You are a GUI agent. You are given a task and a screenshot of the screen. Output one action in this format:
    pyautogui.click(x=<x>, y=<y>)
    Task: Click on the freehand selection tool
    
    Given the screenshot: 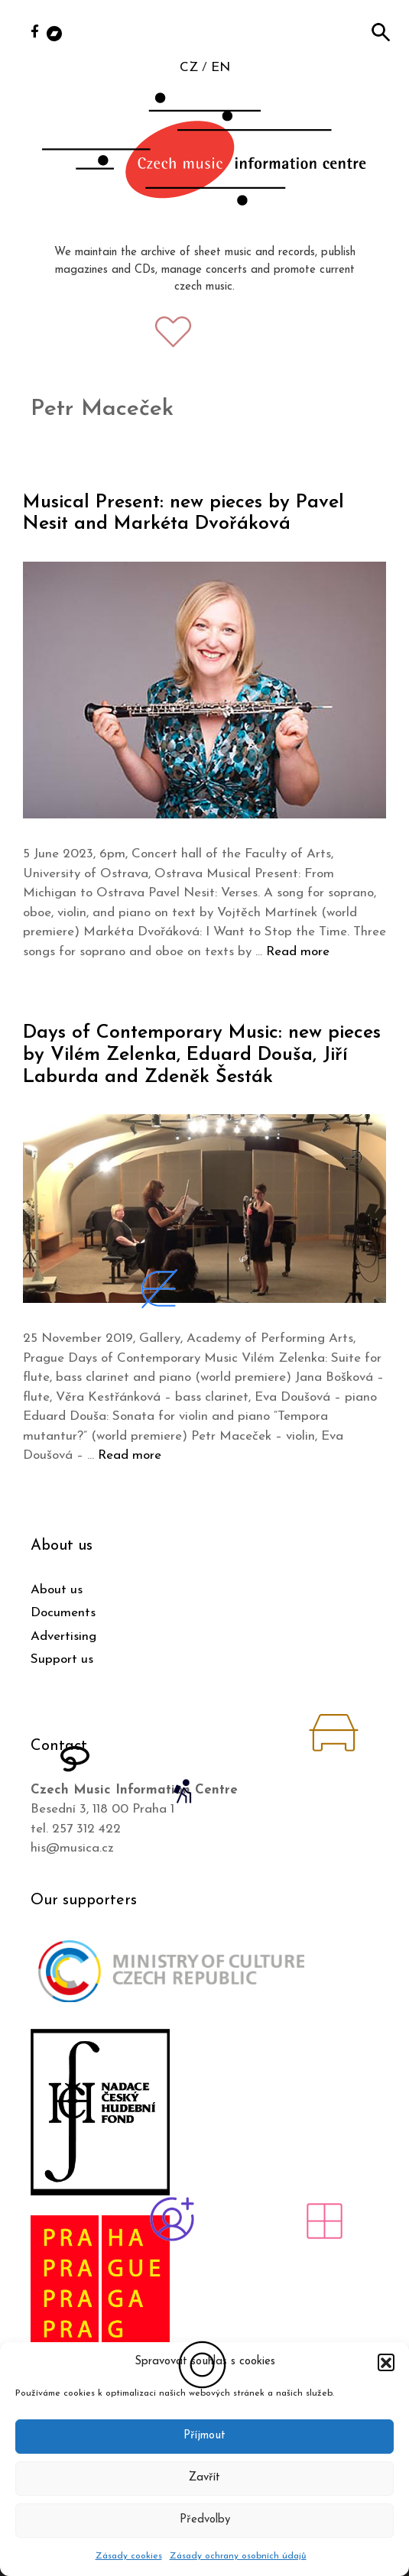 What is the action you would take?
    pyautogui.click(x=75, y=1758)
    